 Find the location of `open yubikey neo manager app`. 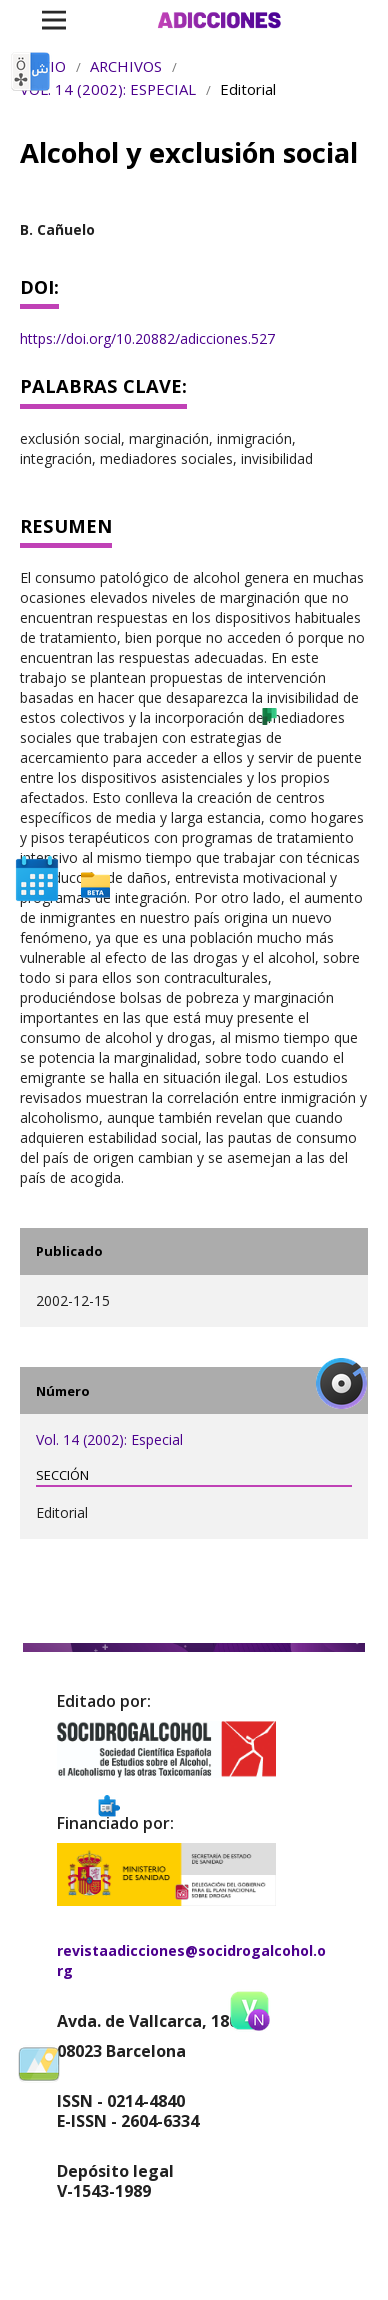

open yubikey neo manager app is located at coordinates (249, 2010).